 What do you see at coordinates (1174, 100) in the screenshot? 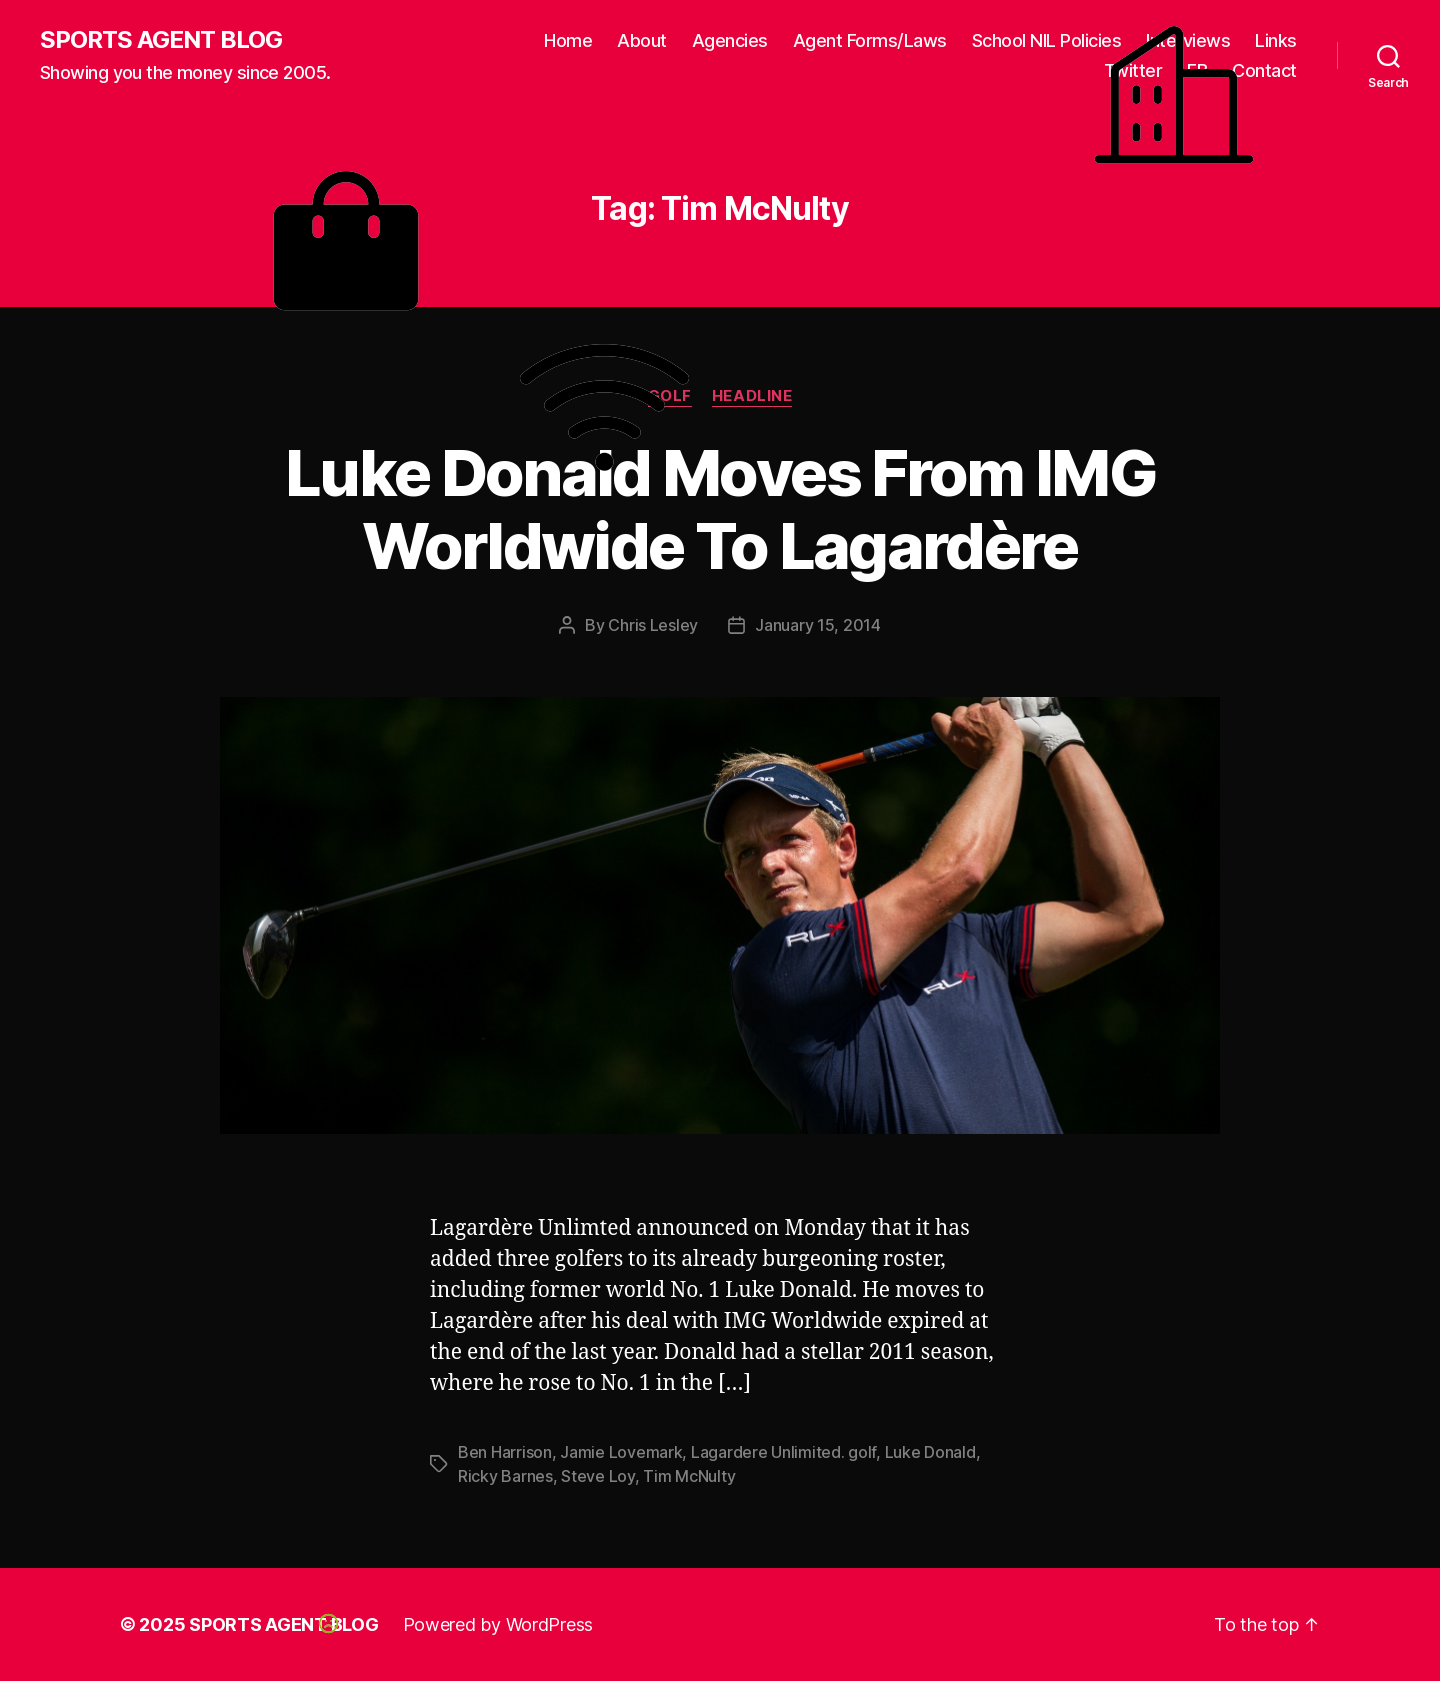
I see `view nearby buildings or offices` at bounding box center [1174, 100].